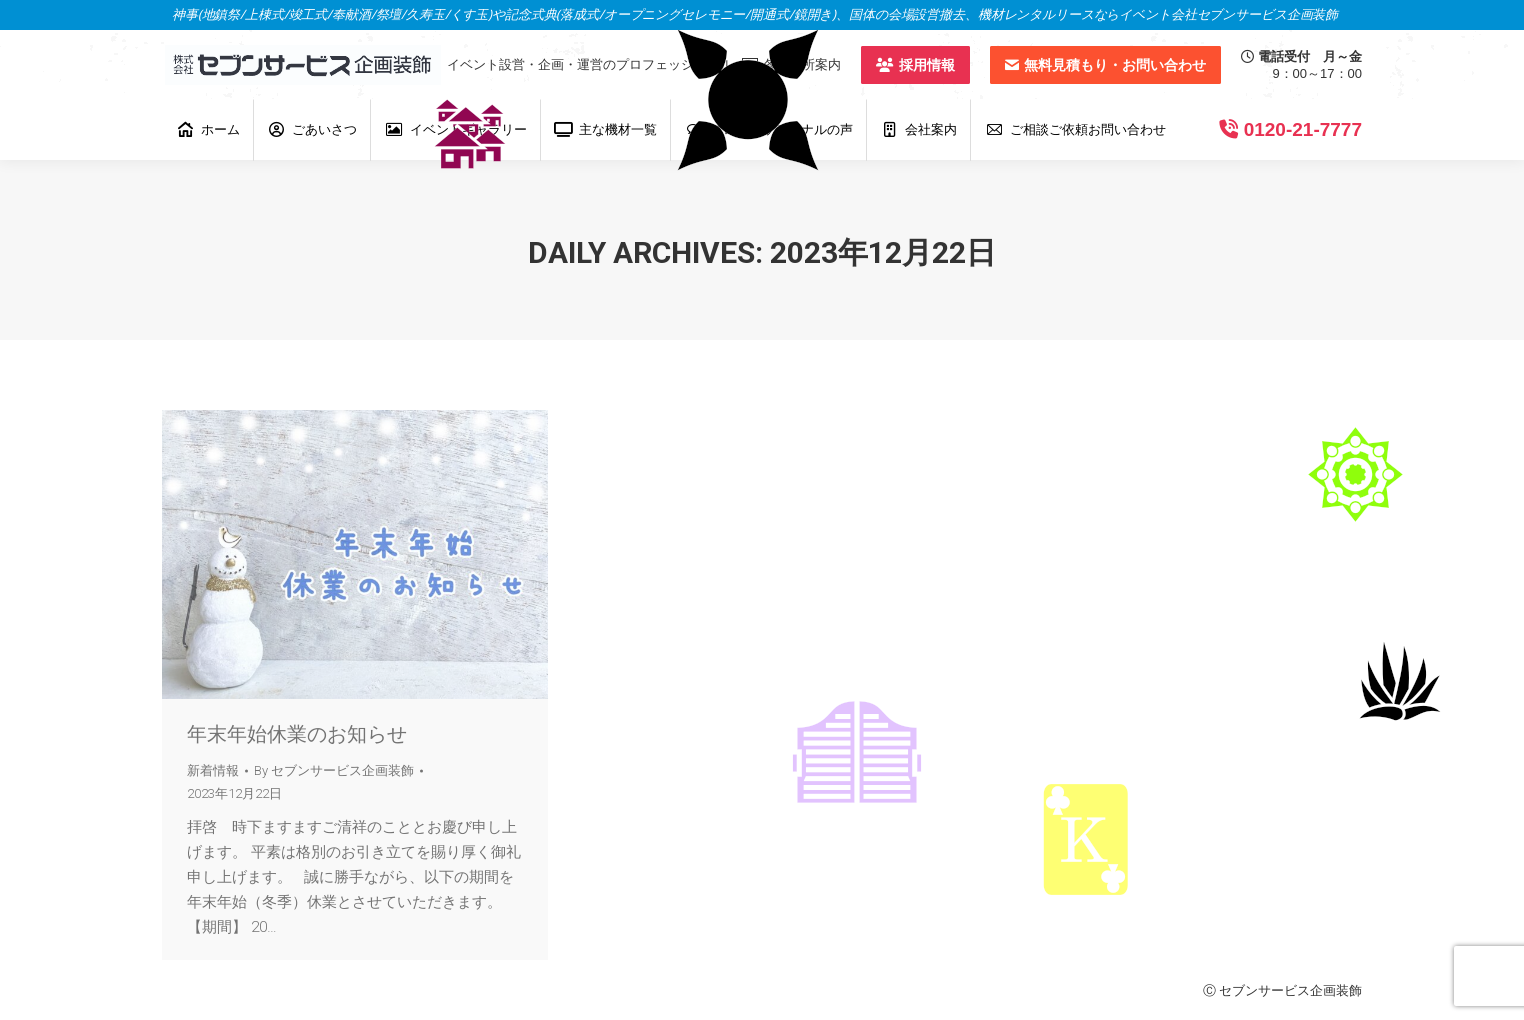 This screenshot has width=1524, height=1020. I want to click on decorative badge or achievement emblem, so click(1355, 474).